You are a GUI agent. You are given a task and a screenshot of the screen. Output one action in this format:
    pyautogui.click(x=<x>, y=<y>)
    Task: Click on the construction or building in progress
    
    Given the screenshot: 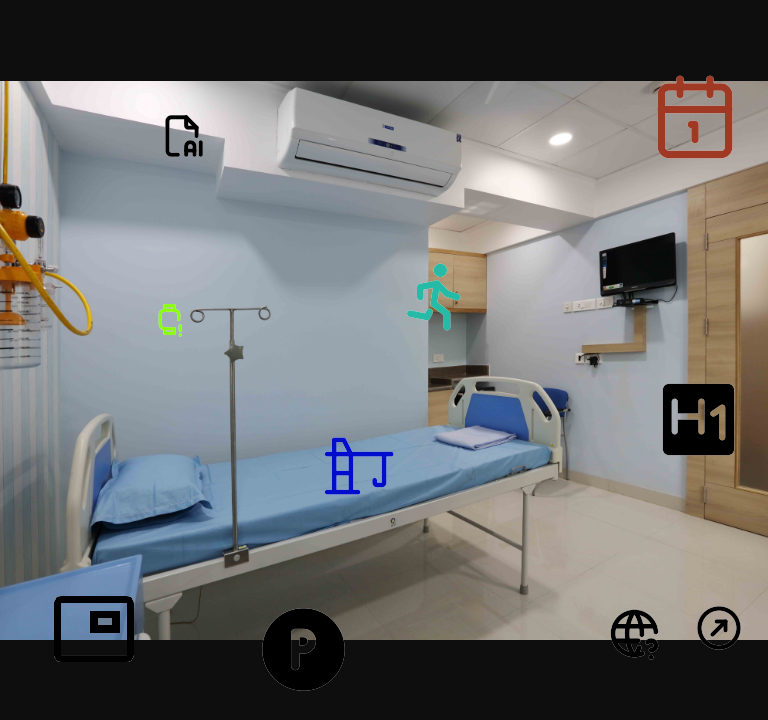 What is the action you would take?
    pyautogui.click(x=358, y=466)
    